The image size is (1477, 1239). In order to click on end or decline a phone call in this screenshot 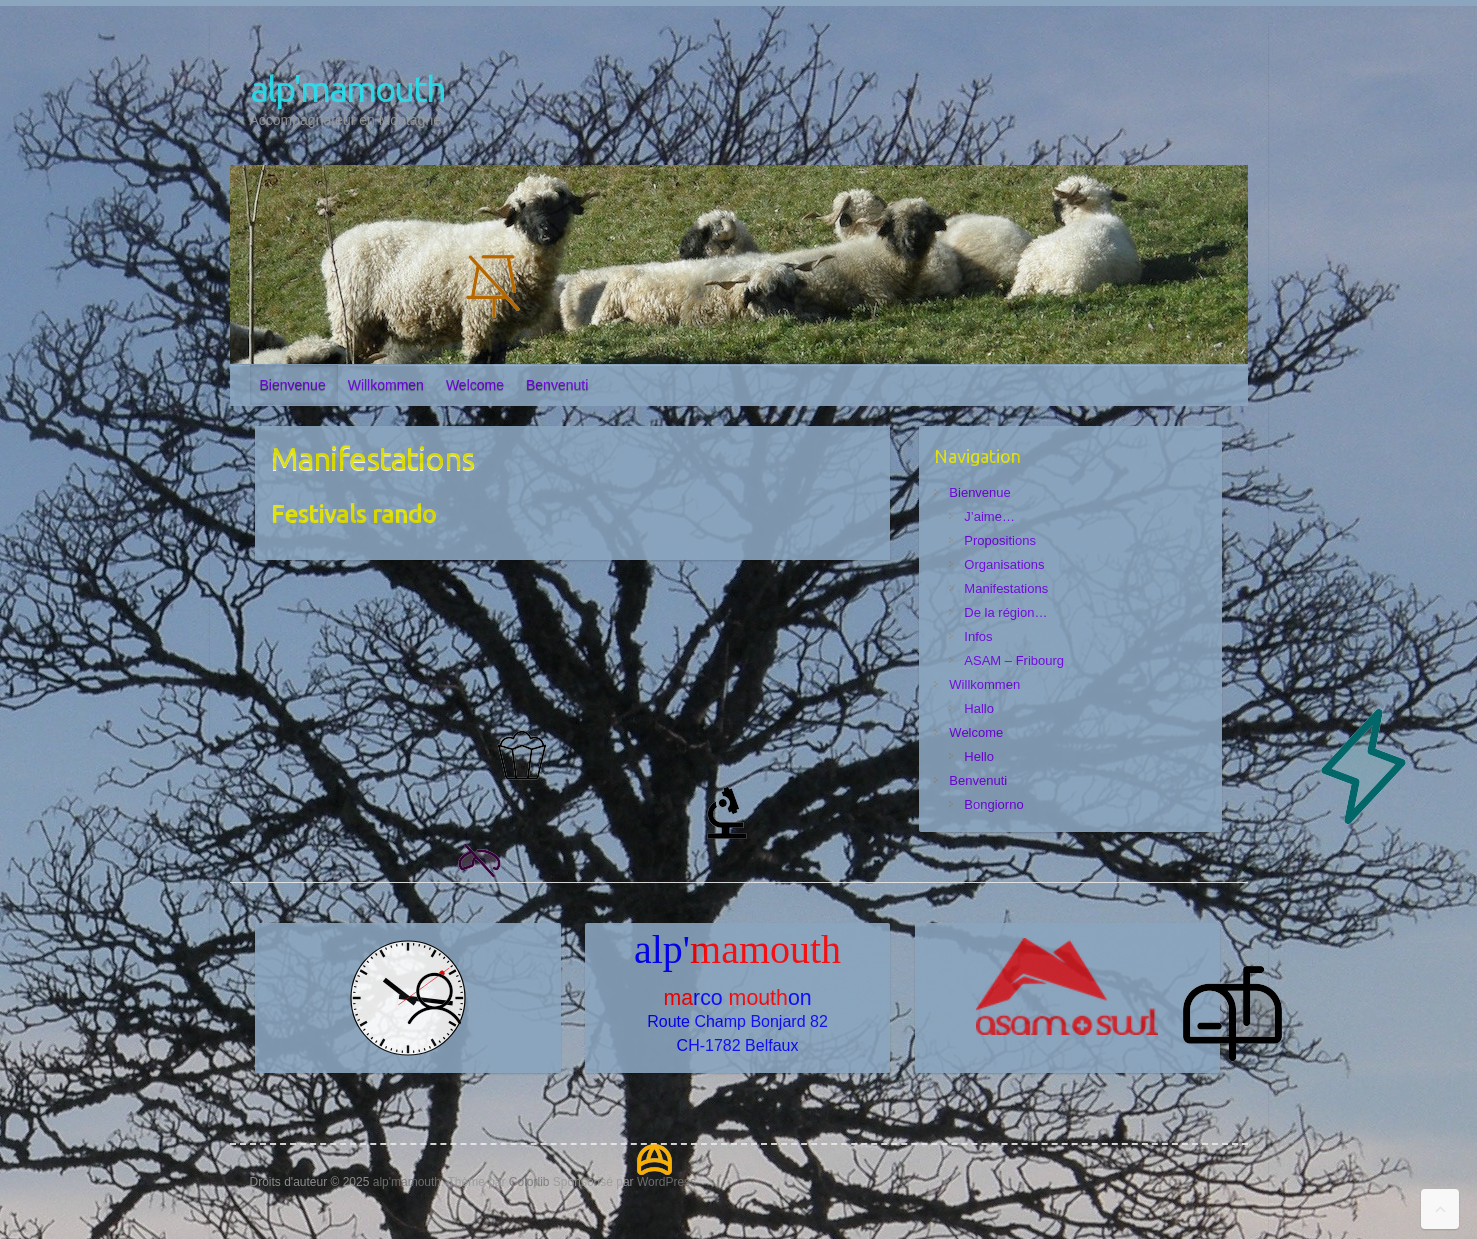, I will do `click(479, 860)`.